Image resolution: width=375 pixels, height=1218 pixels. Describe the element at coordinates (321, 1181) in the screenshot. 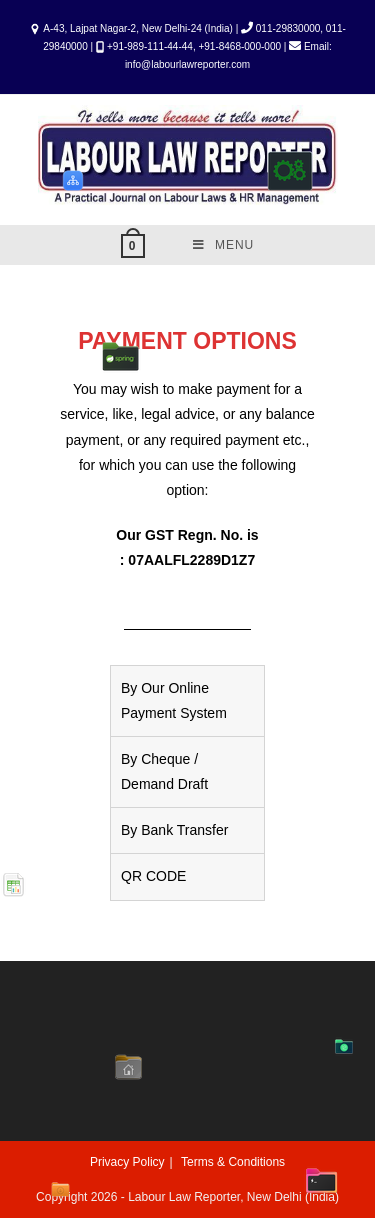

I see `open hyper terminal project folder` at that location.